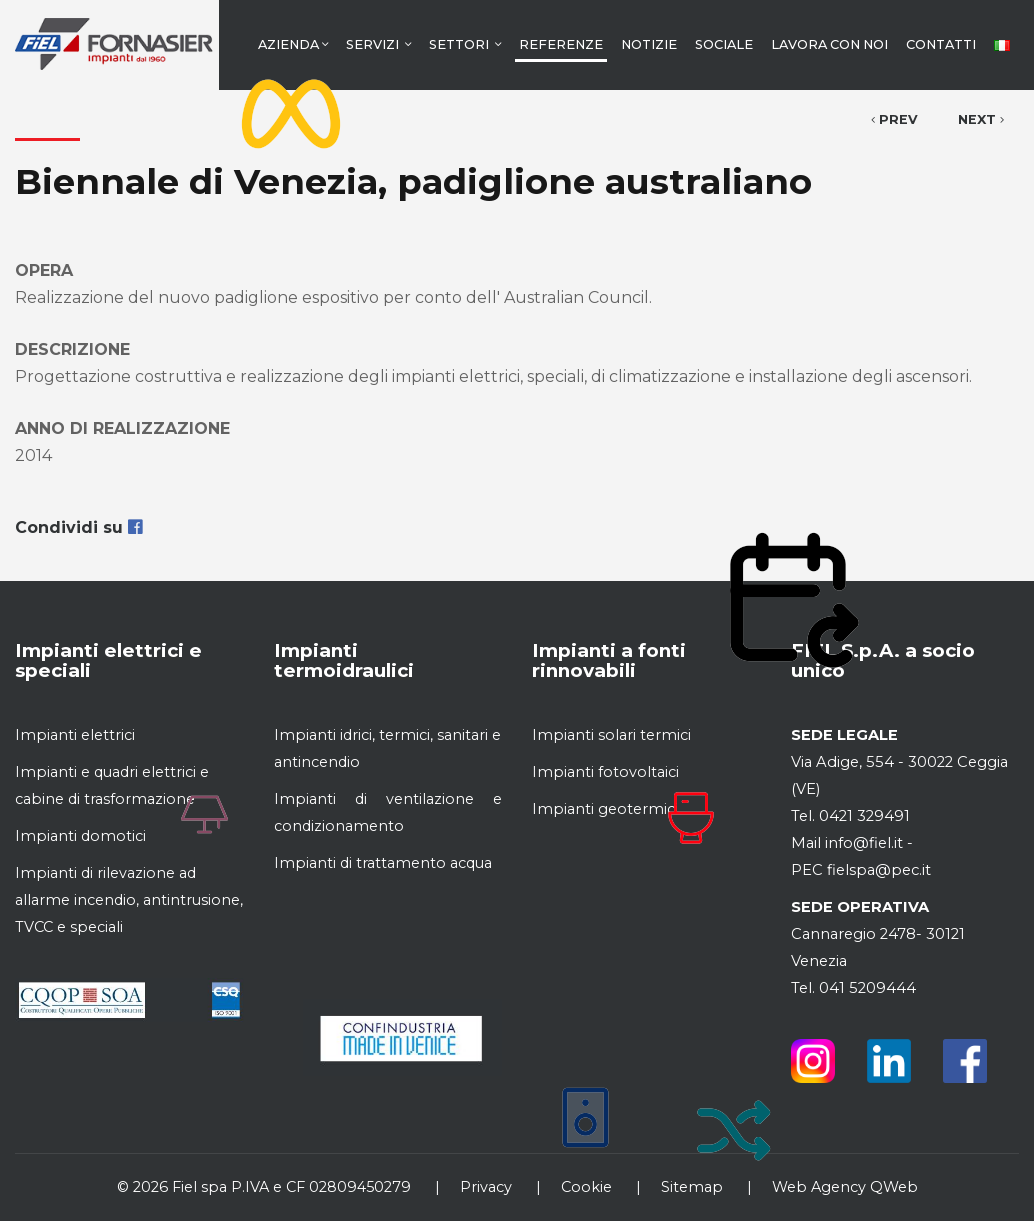 The image size is (1034, 1221). What do you see at coordinates (585, 1117) in the screenshot?
I see `adjust speaker or audio output settings` at bounding box center [585, 1117].